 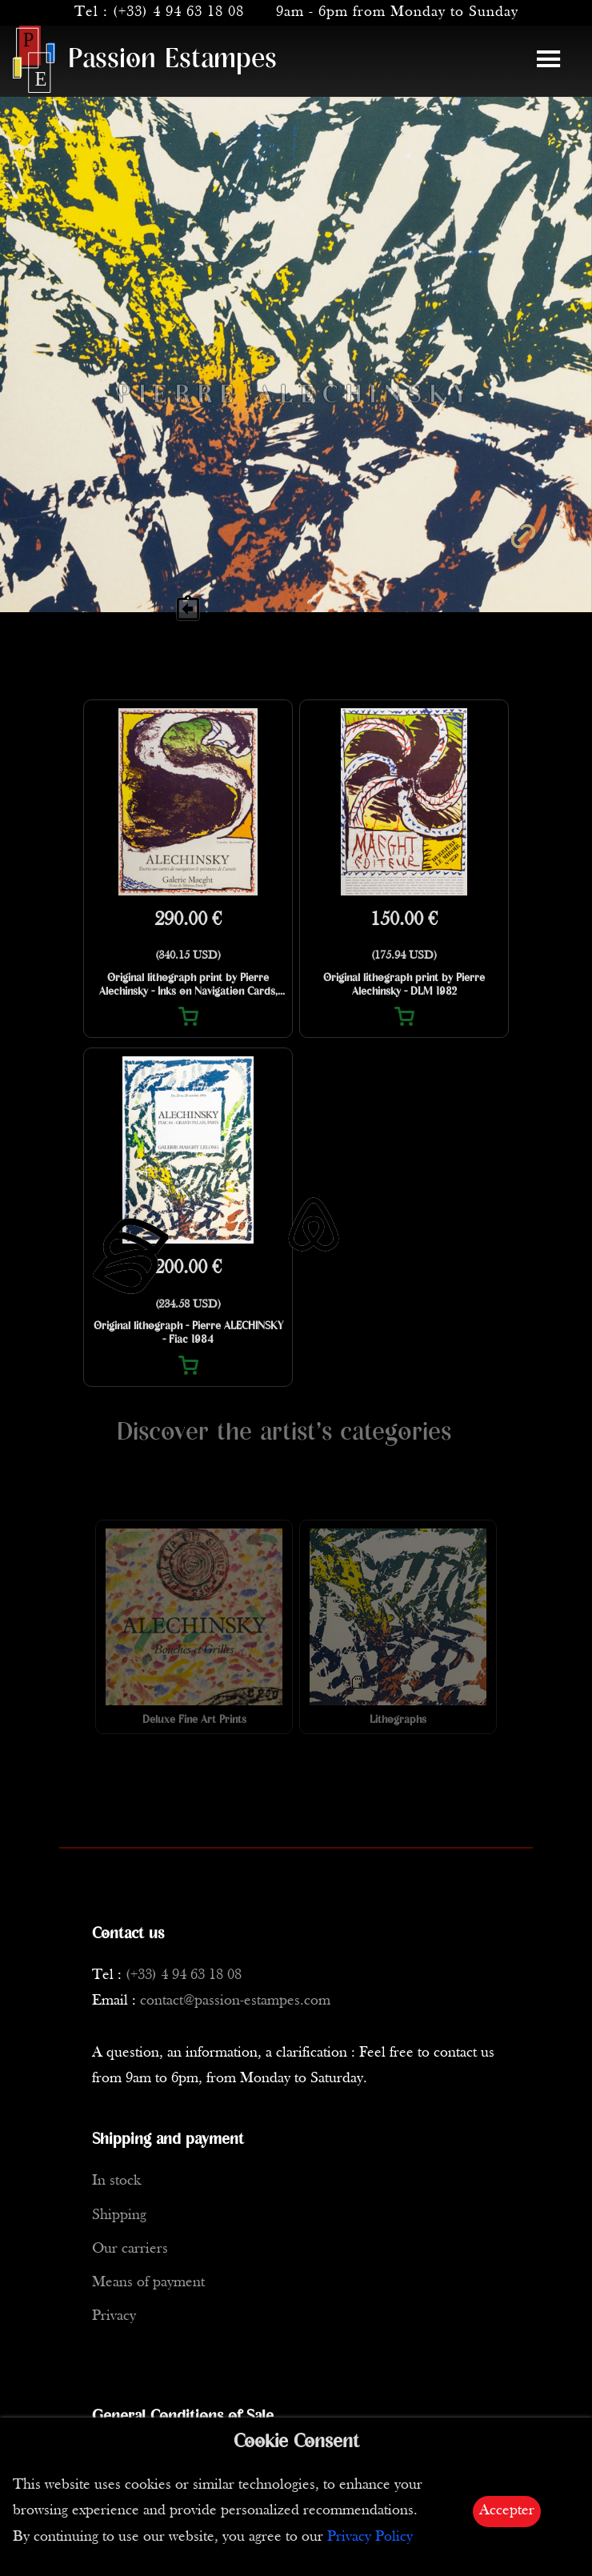 What do you see at coordinates (357, 1682) in the screenshot?
I see `access sd card storage` at bounding box center [357, 1682].